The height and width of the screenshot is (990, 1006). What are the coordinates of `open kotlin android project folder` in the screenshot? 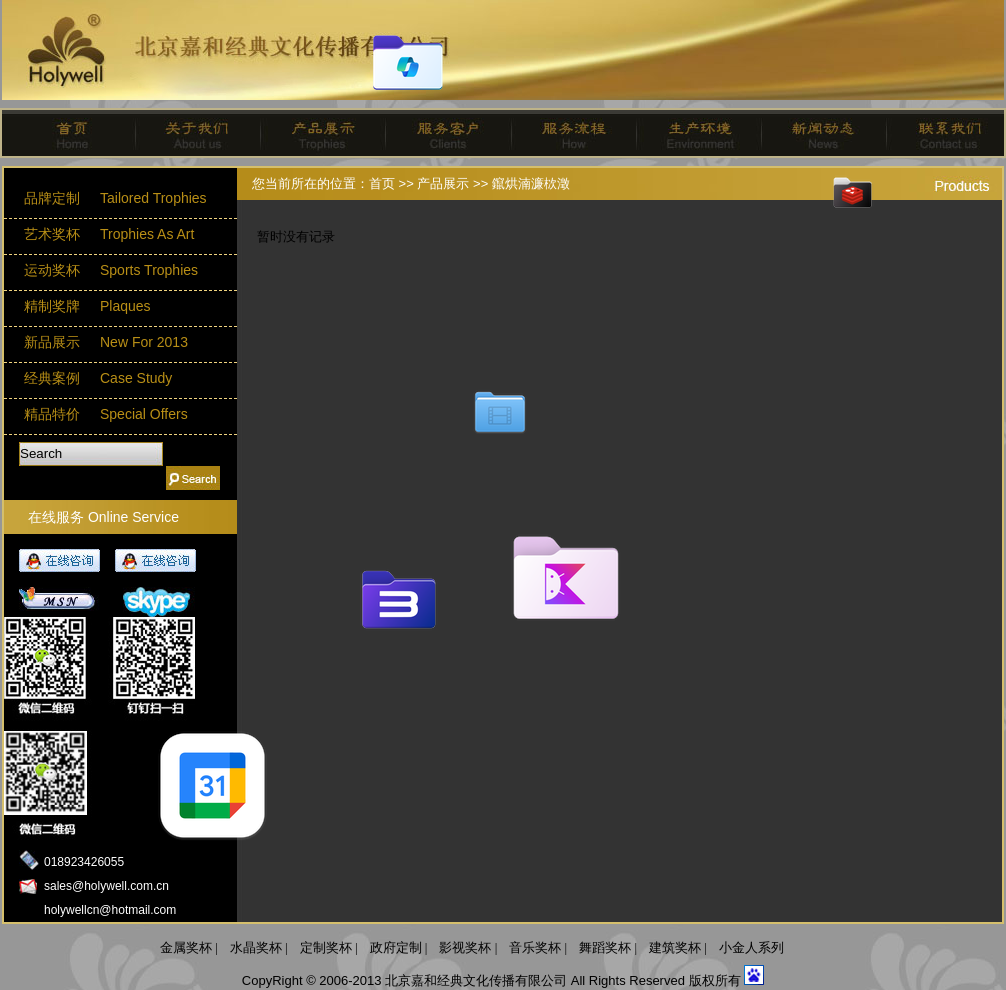 It's located at (565, 580).